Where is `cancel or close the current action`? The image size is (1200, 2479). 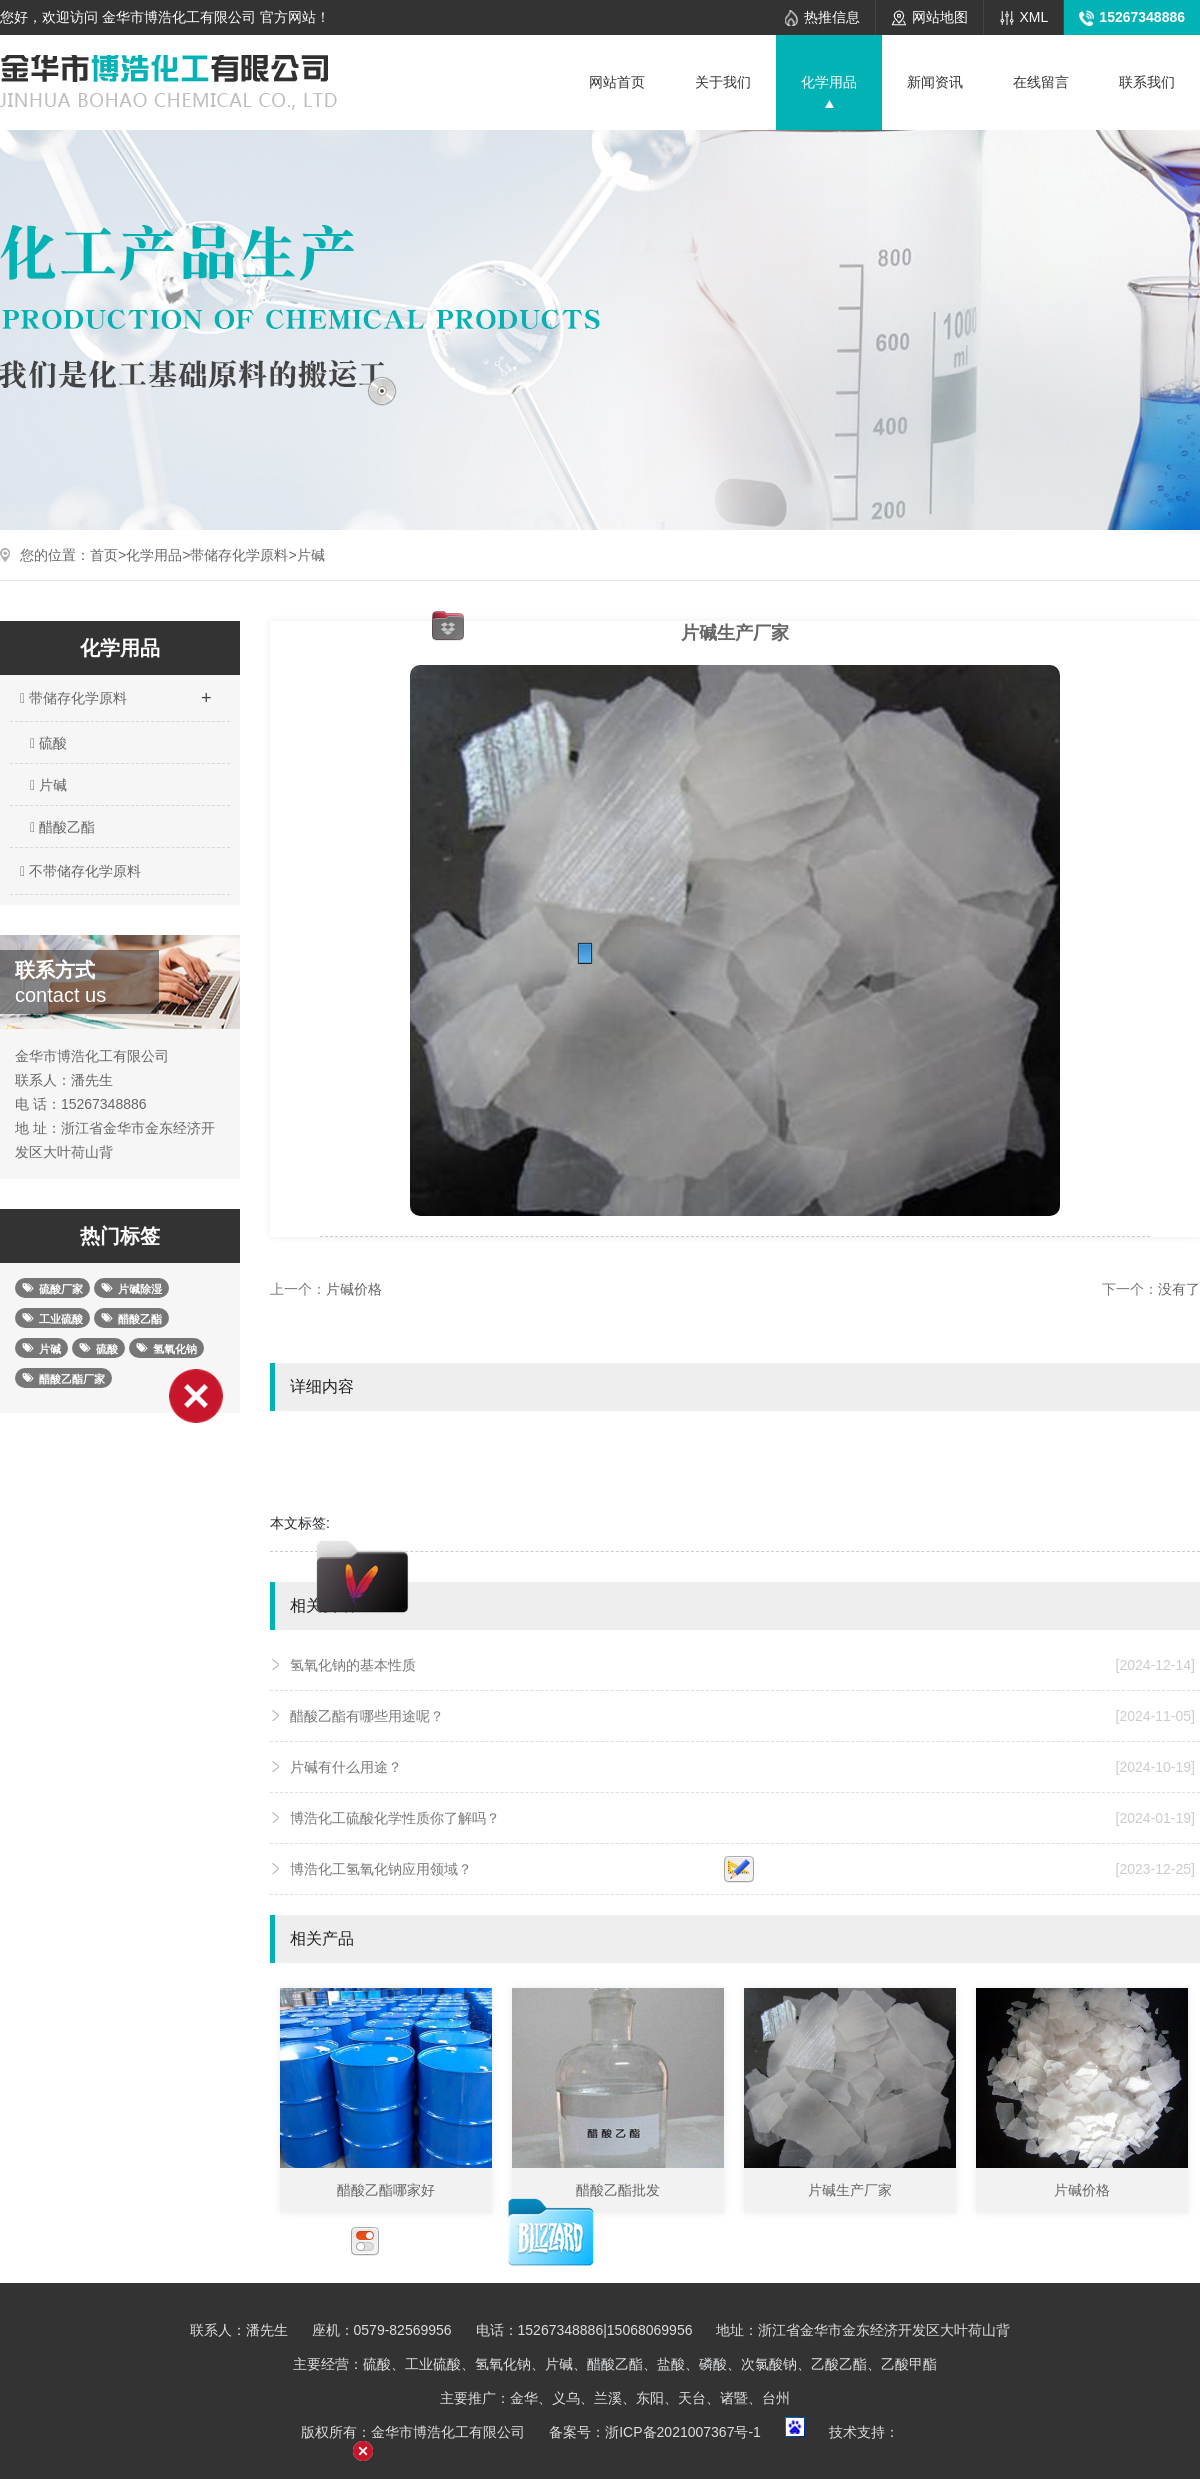
cancel or close the current action is located at coordinates (363, 2451).